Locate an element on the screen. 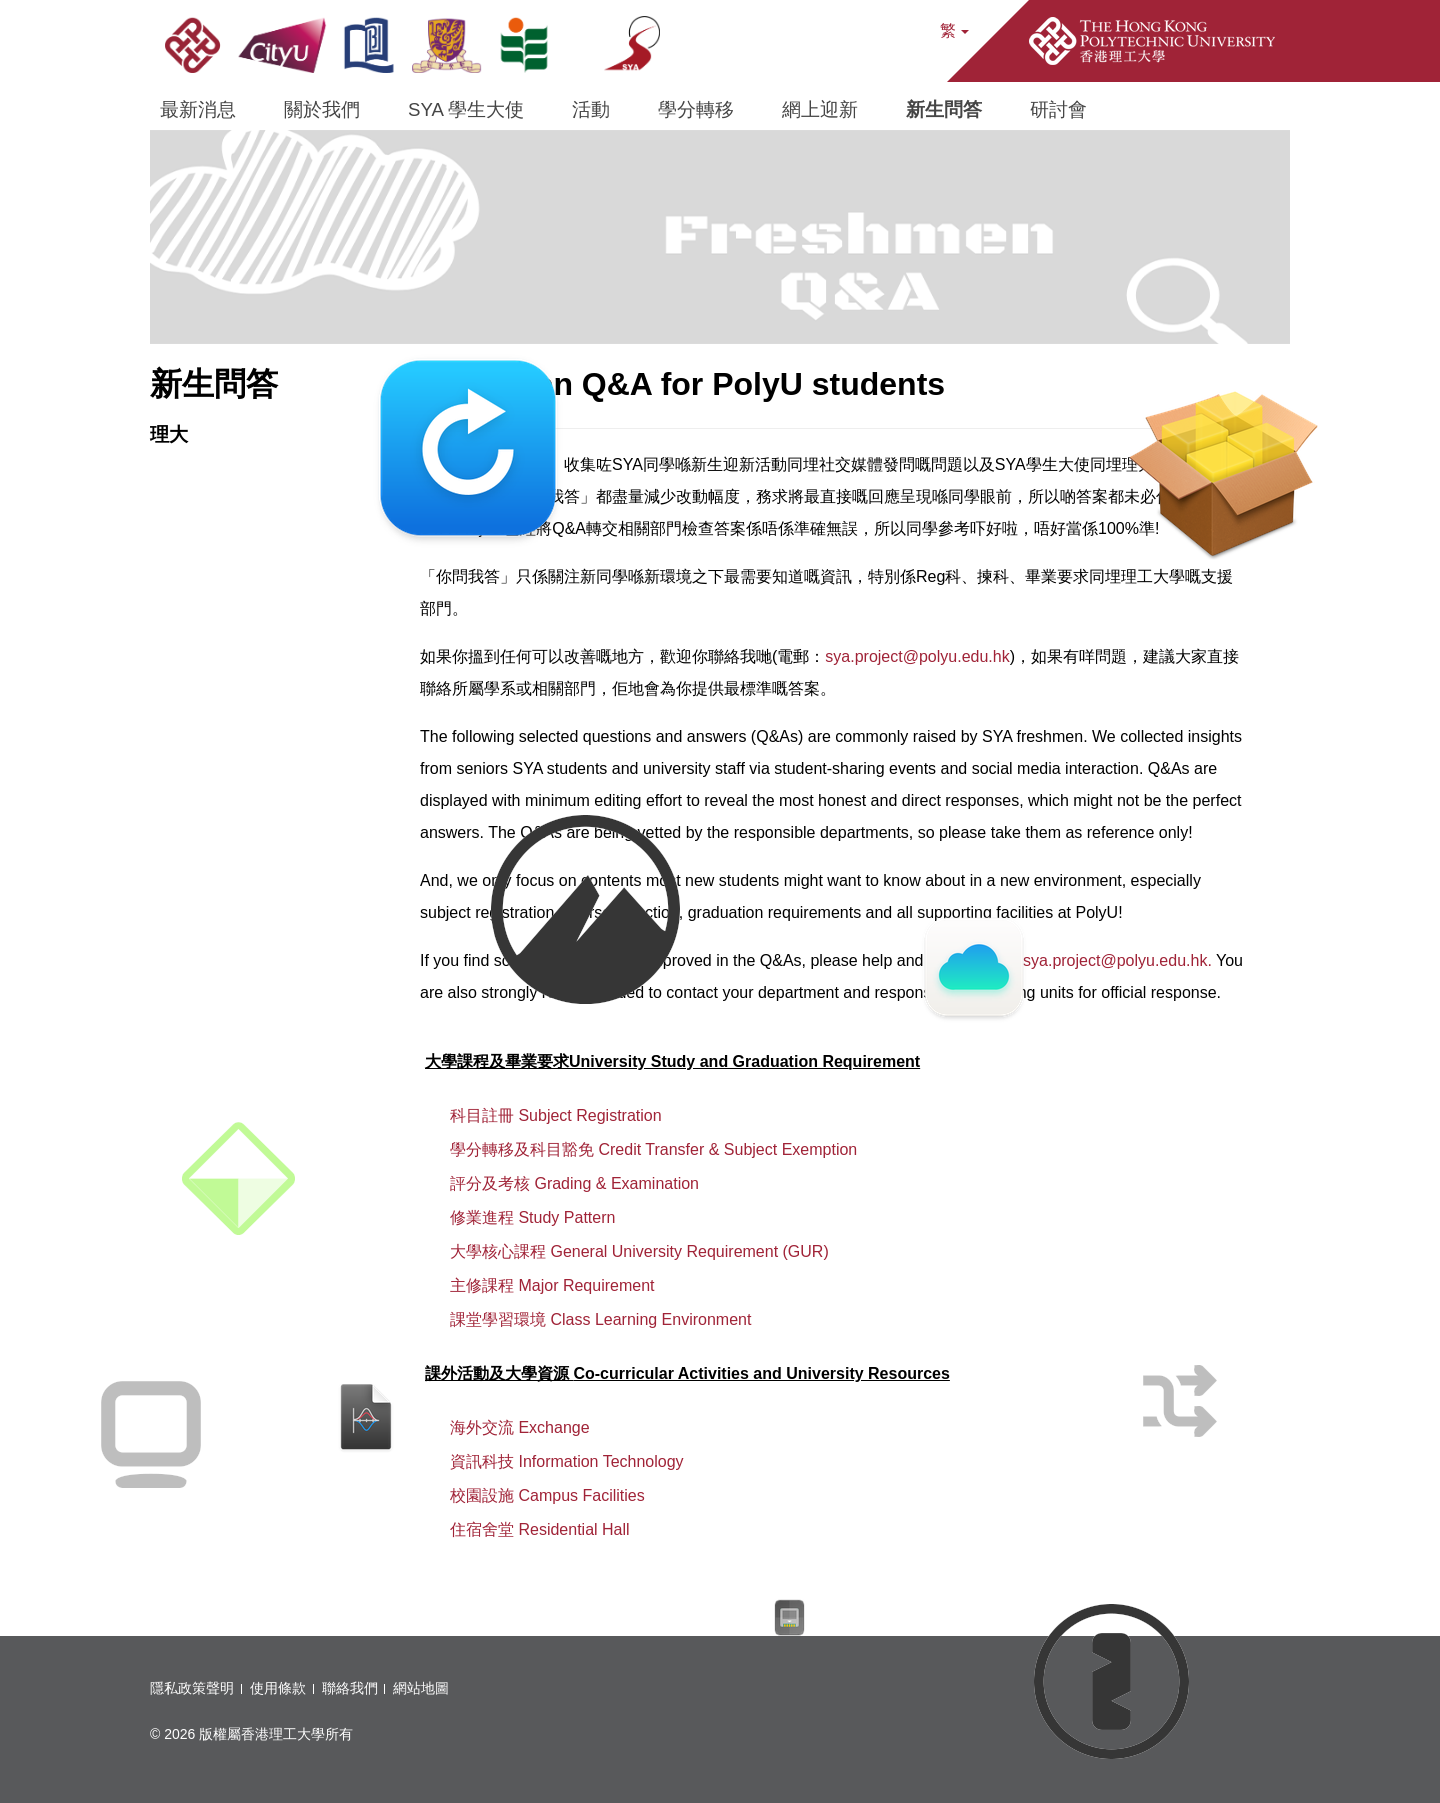  open a LabPlot2 data analysis file is located at coordinates (366, 1418).